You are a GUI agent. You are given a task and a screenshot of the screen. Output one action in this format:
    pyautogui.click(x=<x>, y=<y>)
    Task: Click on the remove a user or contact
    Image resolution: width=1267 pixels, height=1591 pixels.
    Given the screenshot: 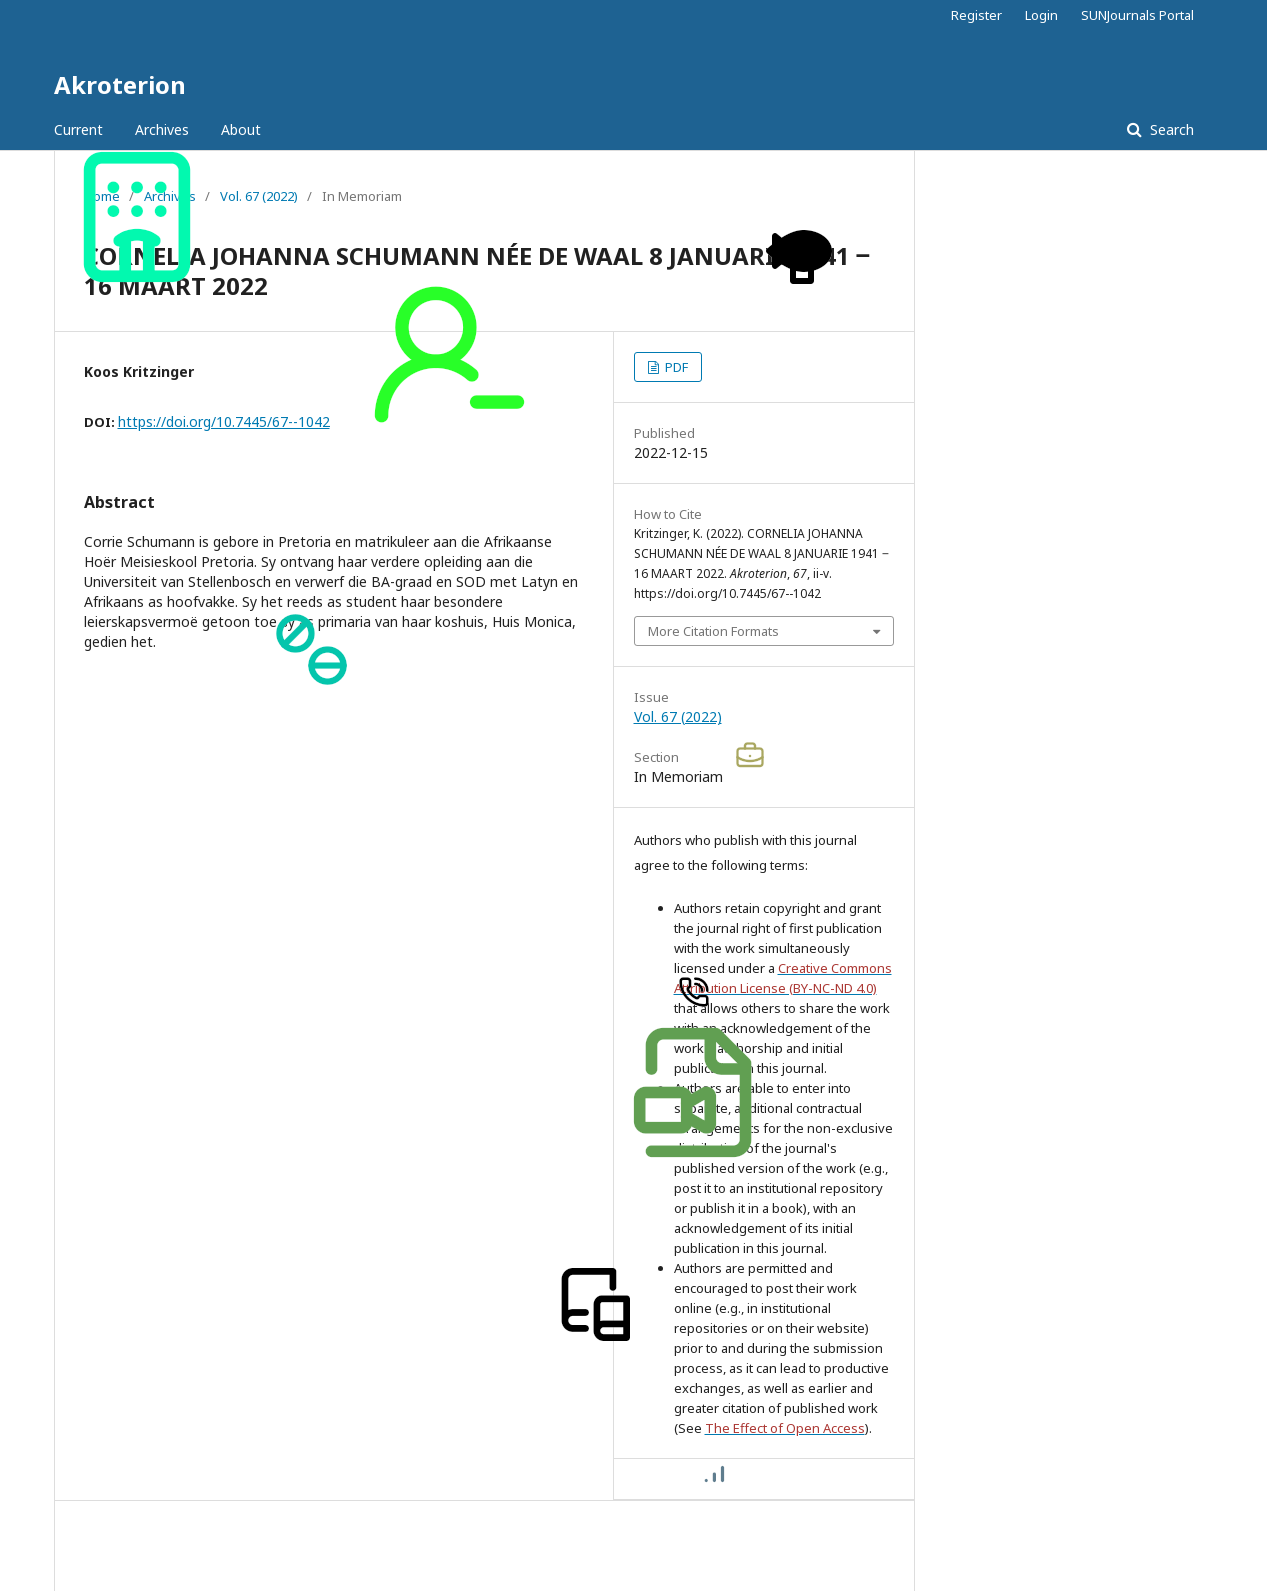 What is the action you would take?
    pyautogui.click(x=449, y=354)
    